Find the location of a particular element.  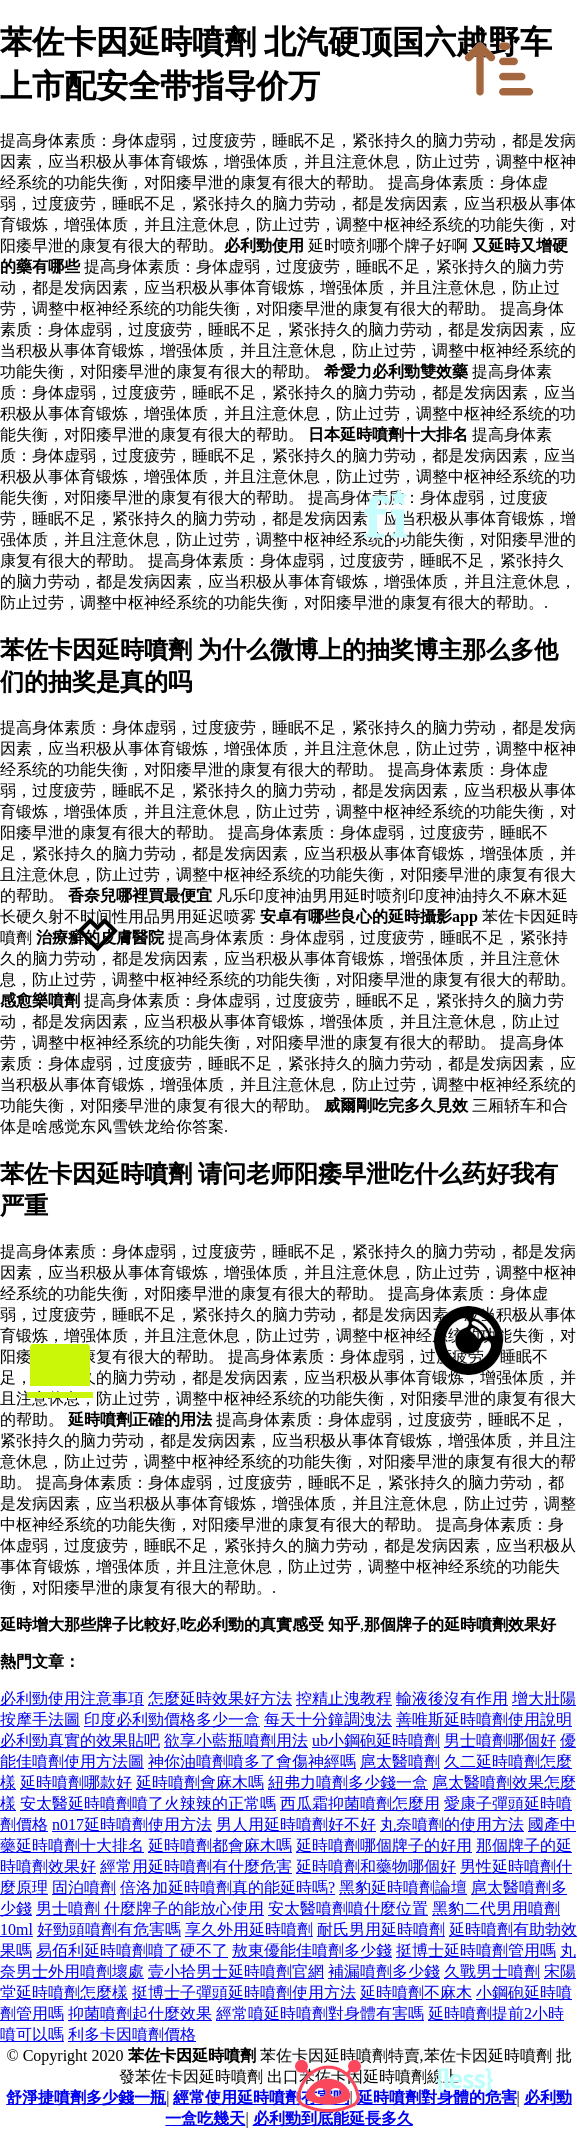

open the Player FM podcast app is located at coordinates (468, 1340).